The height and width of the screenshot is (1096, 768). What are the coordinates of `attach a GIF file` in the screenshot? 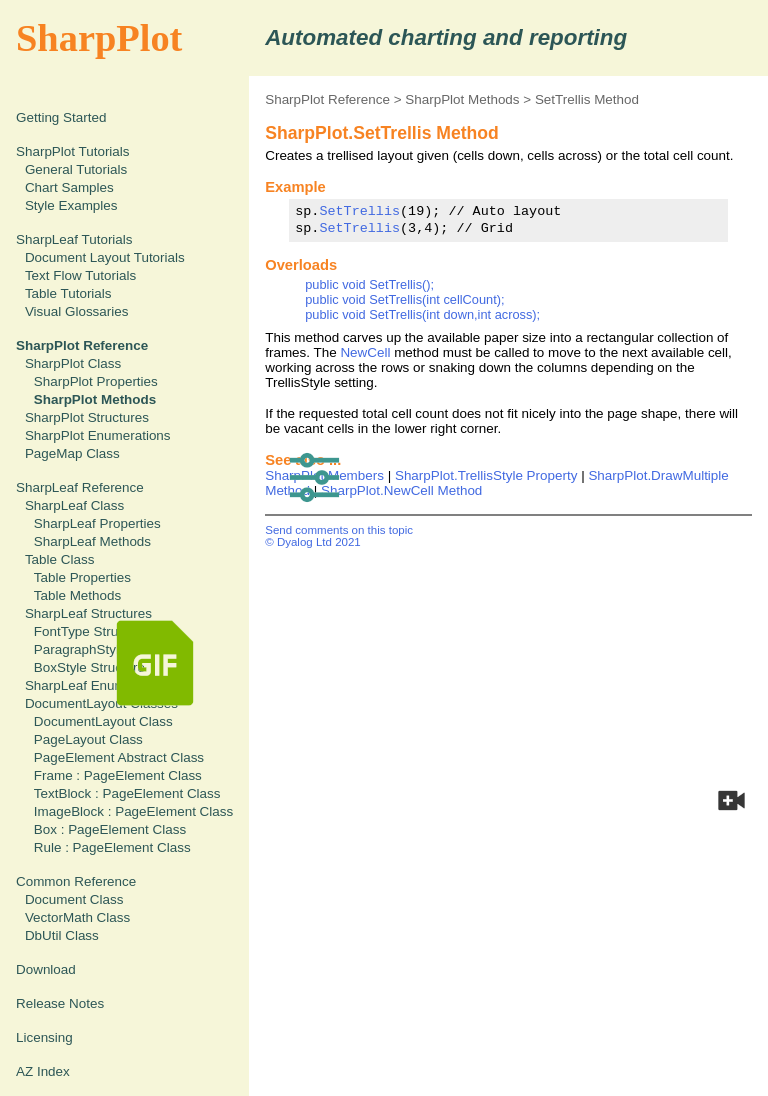 It's located at (155, 663).